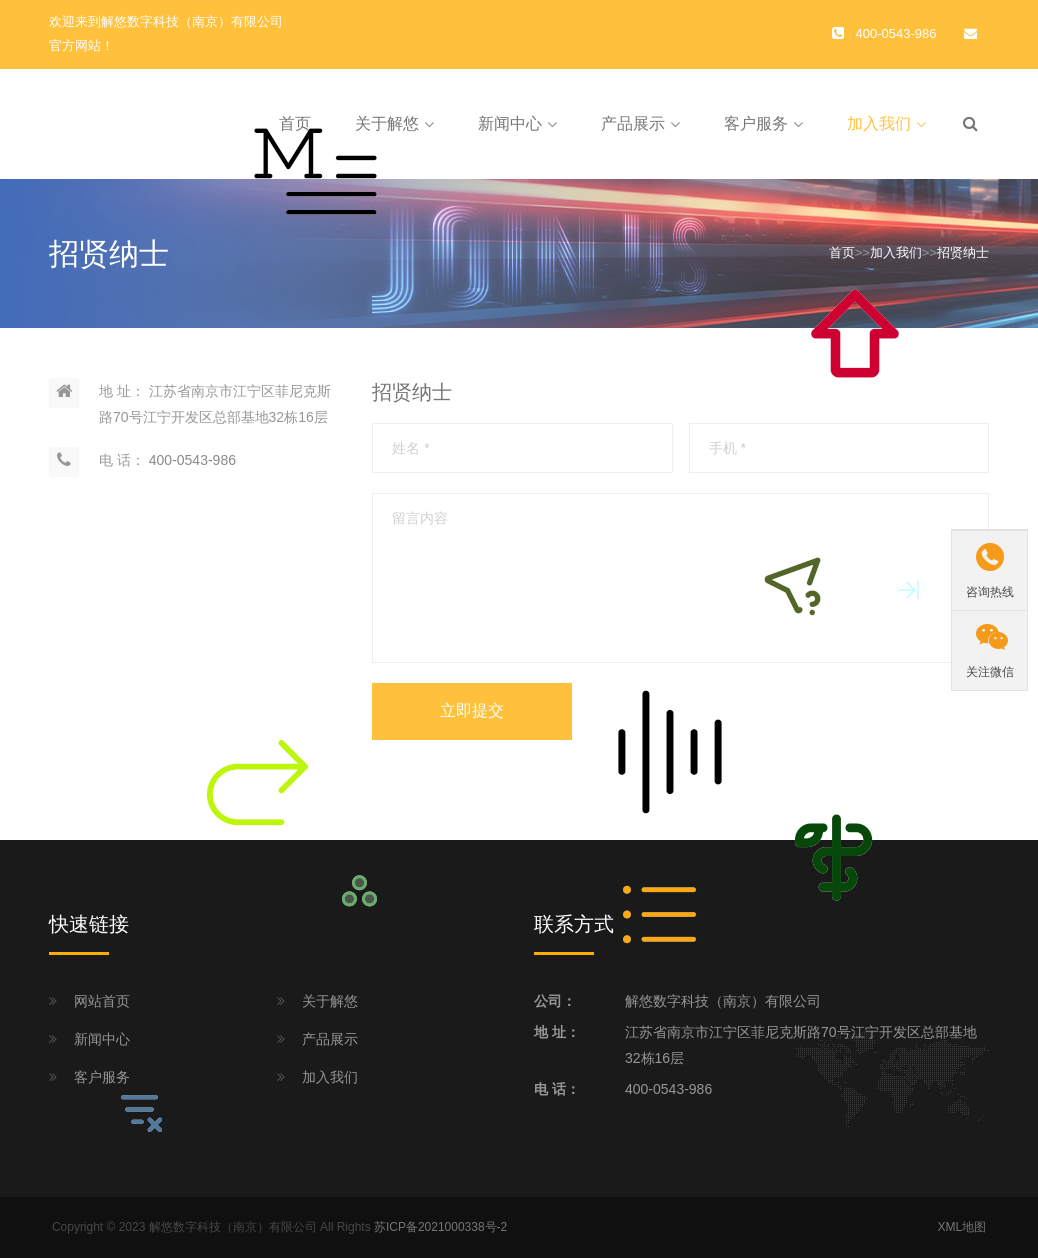  What do you see at coordinates (257, 786) in the screenshot?
I see `redo or repeat the last action` at bounding box center [257, 786].